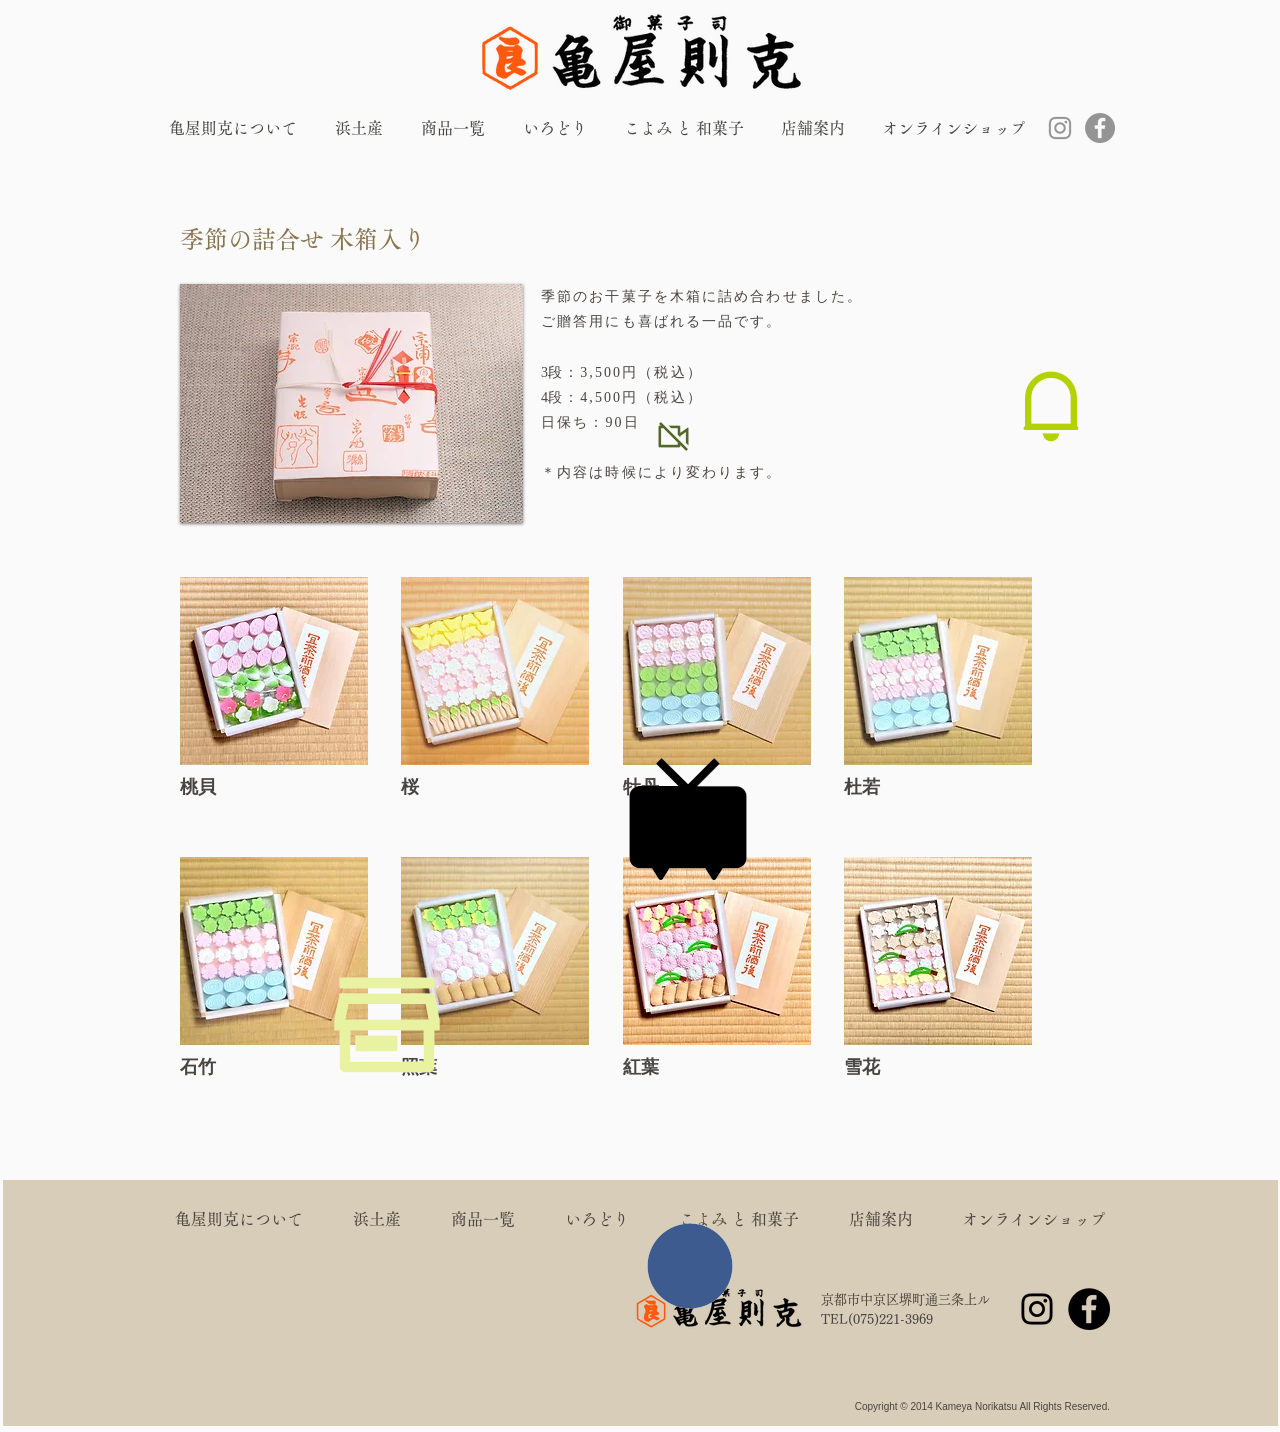 This screenshot has width=1280, height=1432. Describe the element at coordinates (688, 819) in the screenshot. I see `open niconico video streaming app` at that location.